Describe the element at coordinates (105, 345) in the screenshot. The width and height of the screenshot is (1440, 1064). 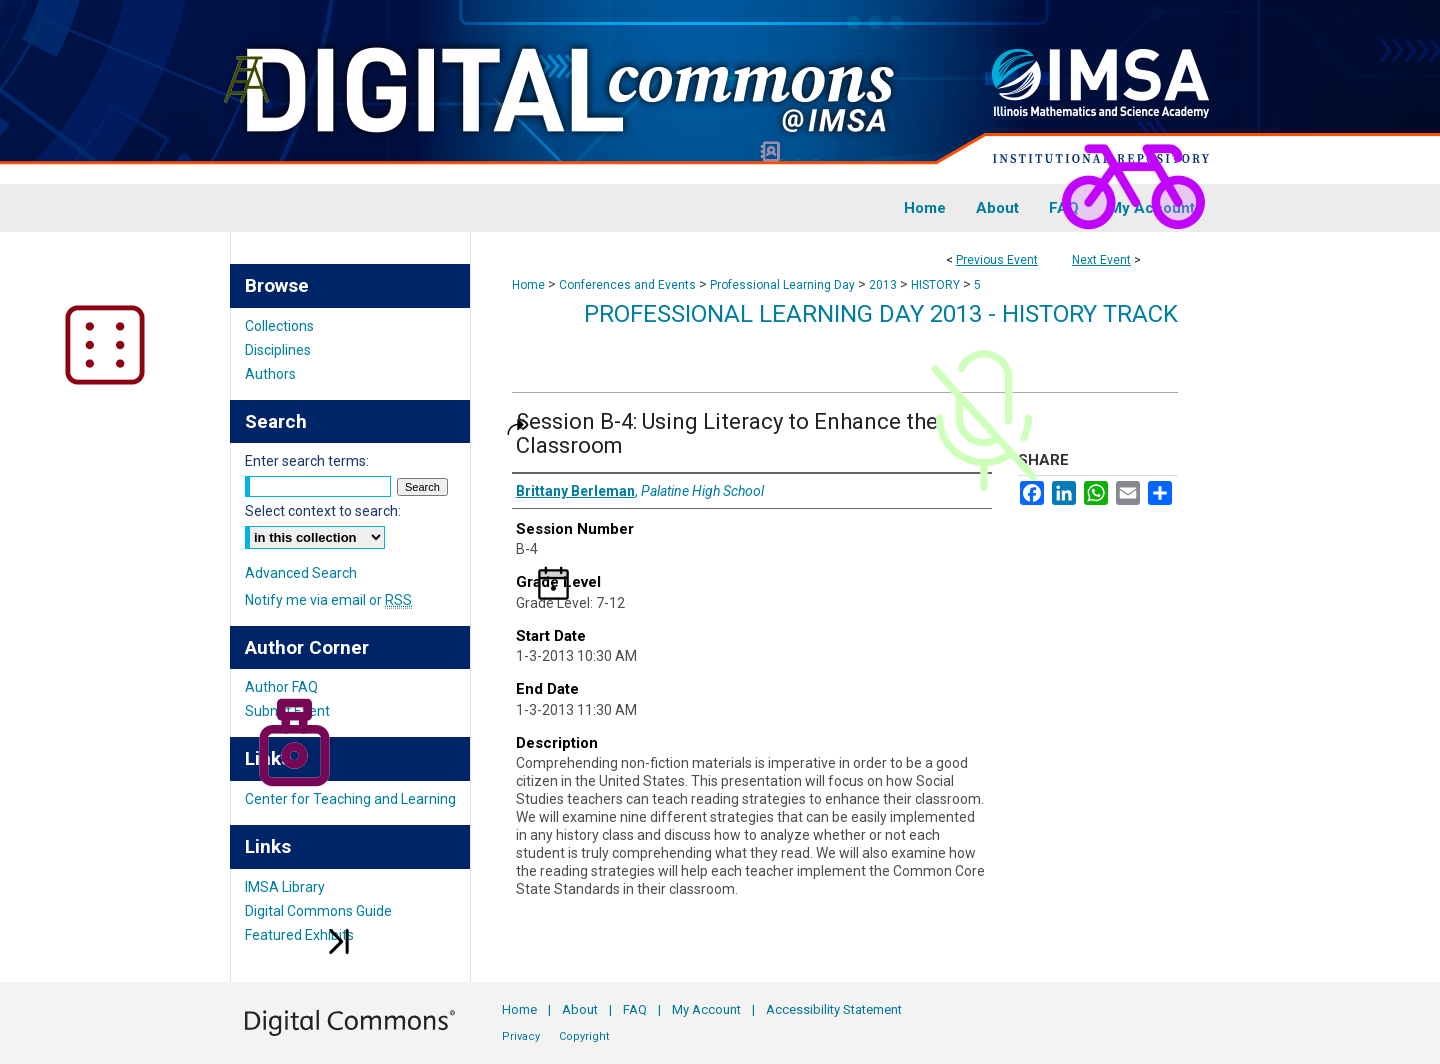
I see `randomize or shuffle content` at that location.